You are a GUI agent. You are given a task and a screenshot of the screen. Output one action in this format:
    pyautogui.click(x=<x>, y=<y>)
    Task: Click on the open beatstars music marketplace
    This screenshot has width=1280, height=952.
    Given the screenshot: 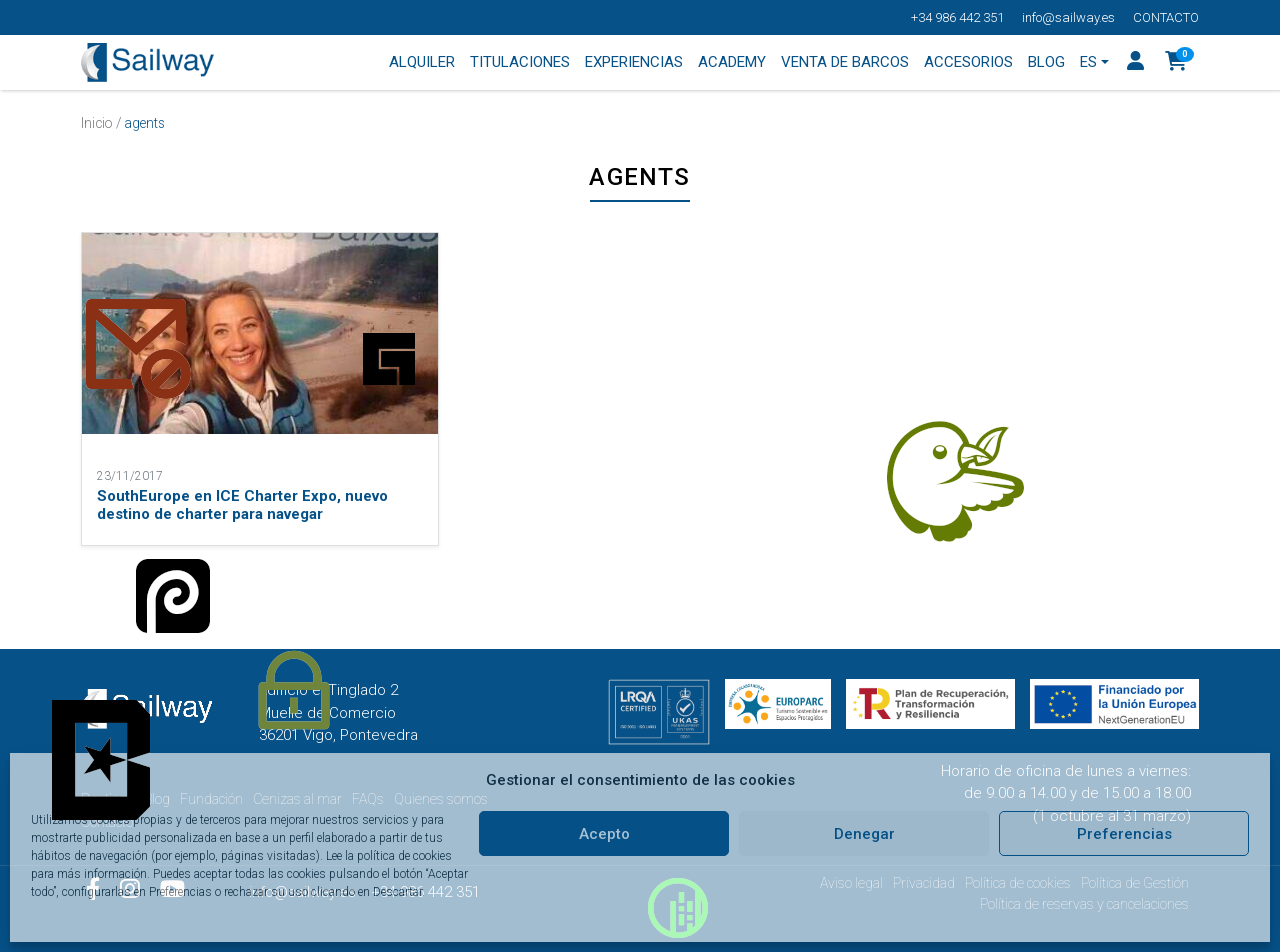 What is the action you would take?
    pyautogui.click(x=101, y=760)
    